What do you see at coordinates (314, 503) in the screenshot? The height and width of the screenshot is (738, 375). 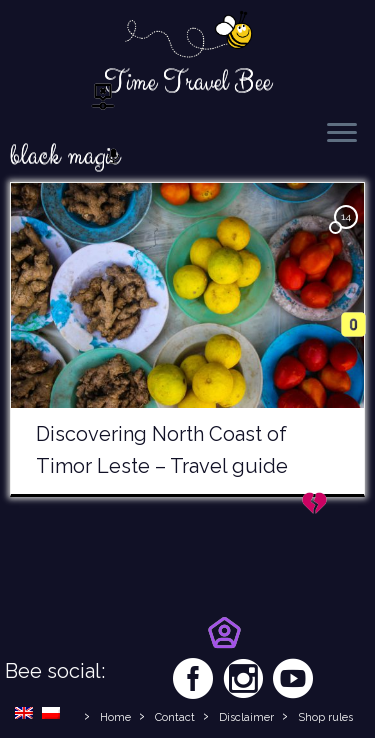 I see `indicates a broken or failed favorite` at bounding box center [314, 503].